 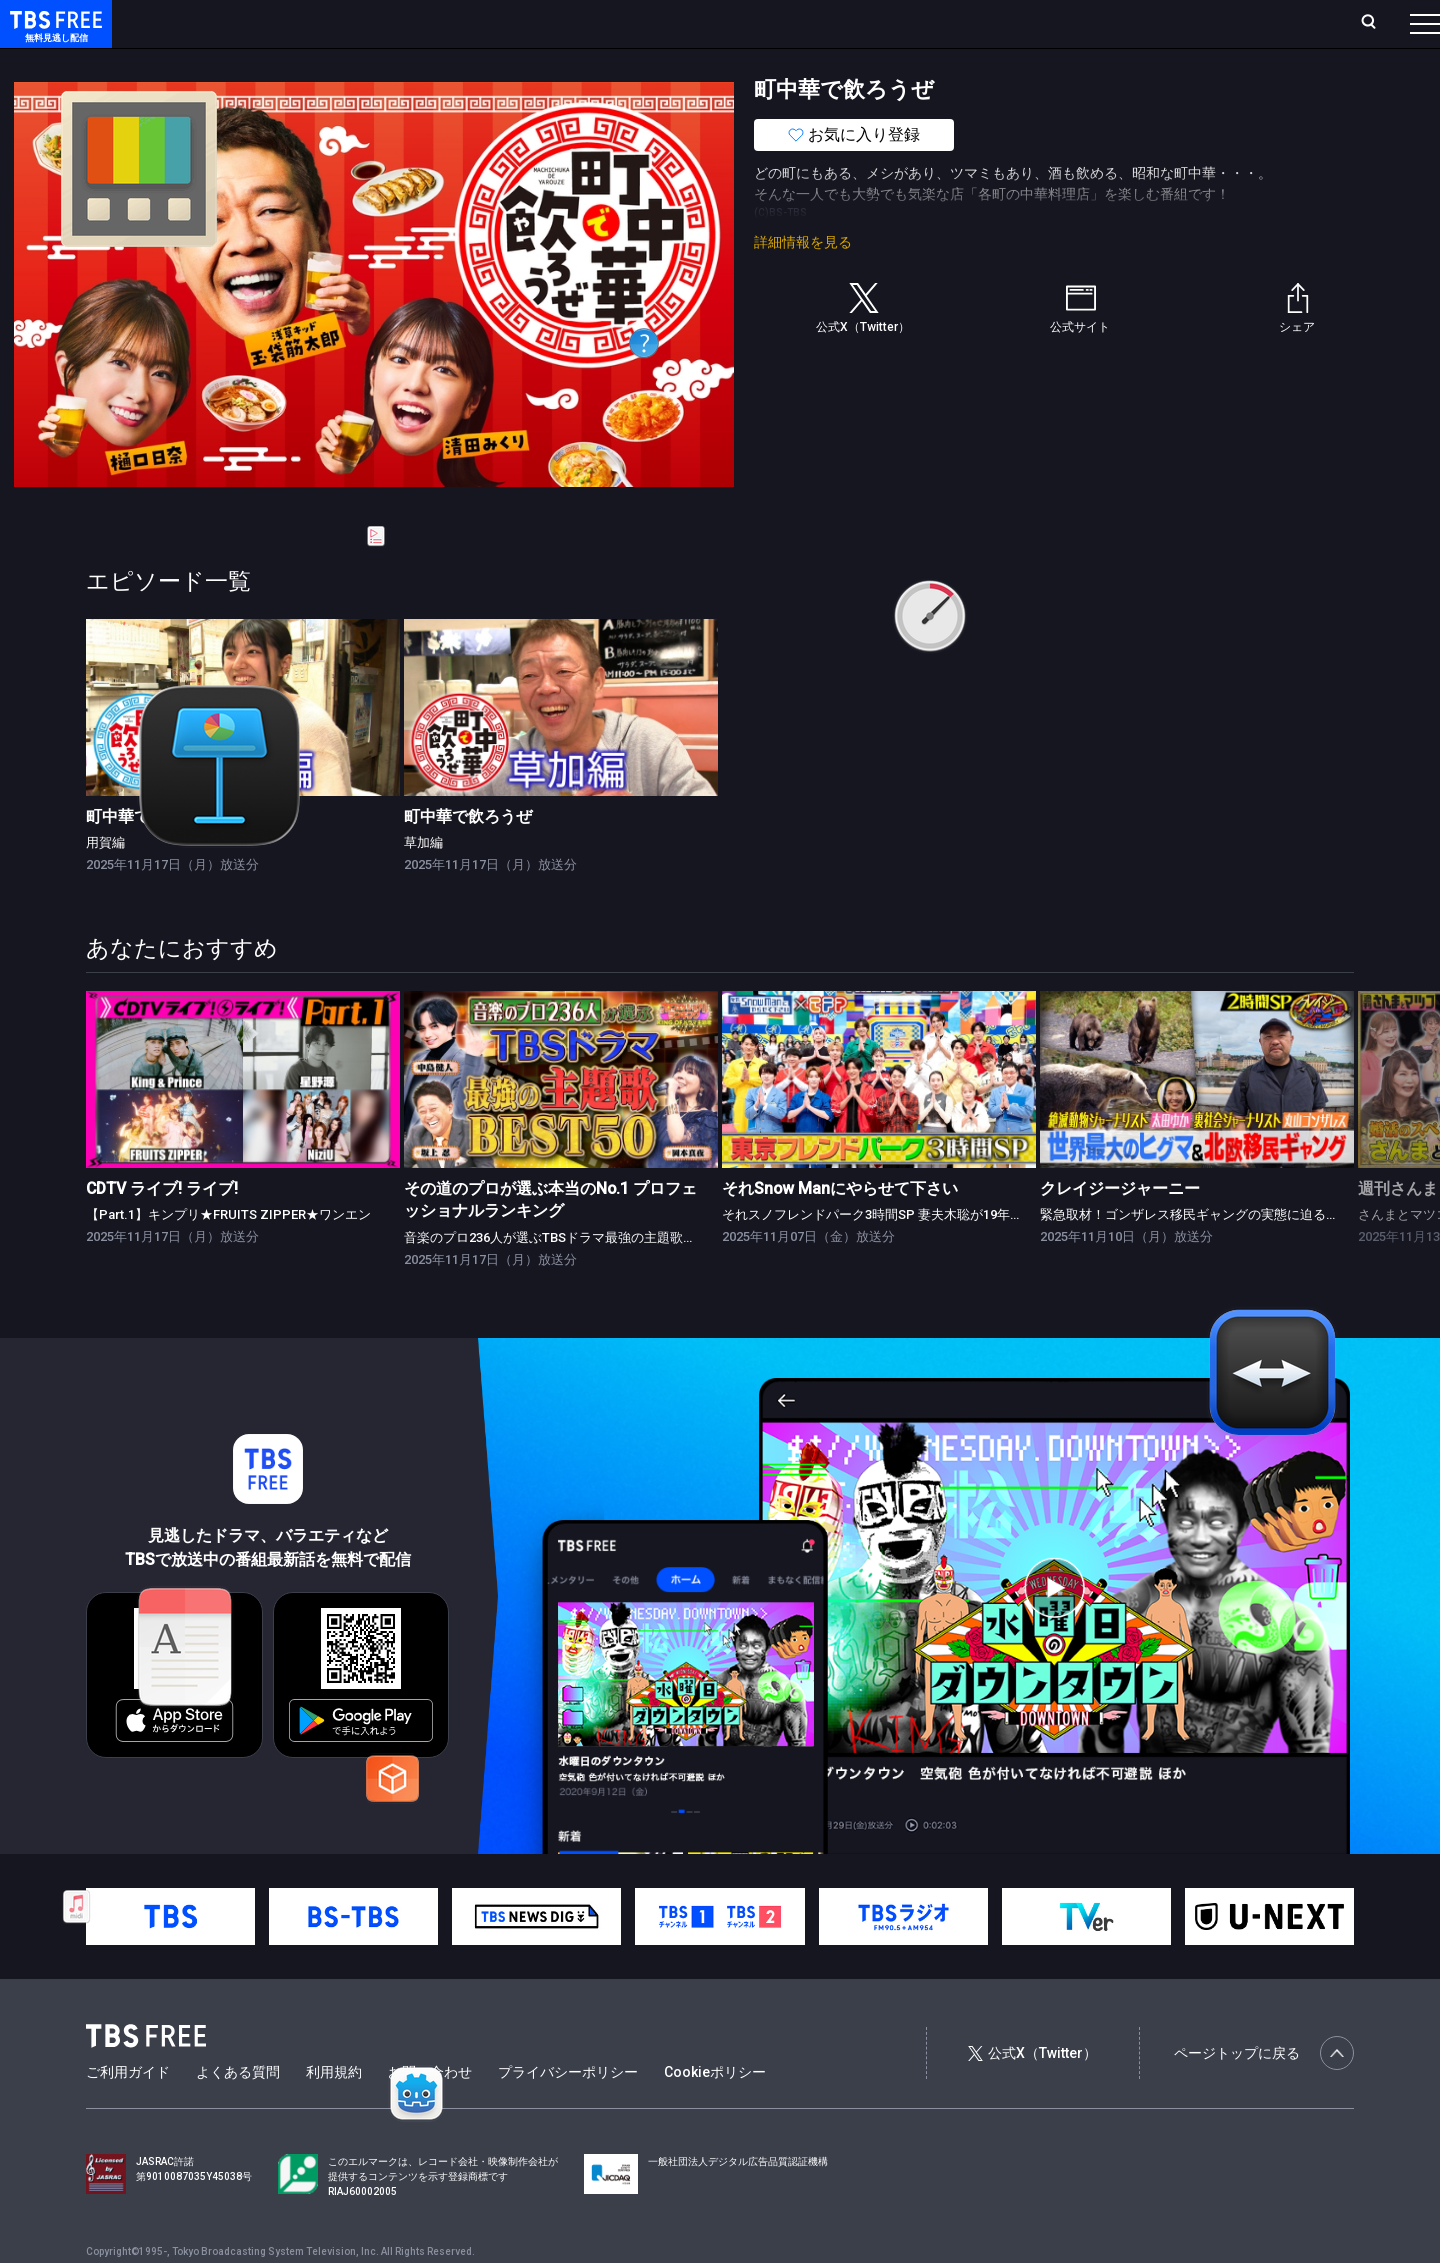 I want to click on open a playlist file, so click(x=376, y=536).